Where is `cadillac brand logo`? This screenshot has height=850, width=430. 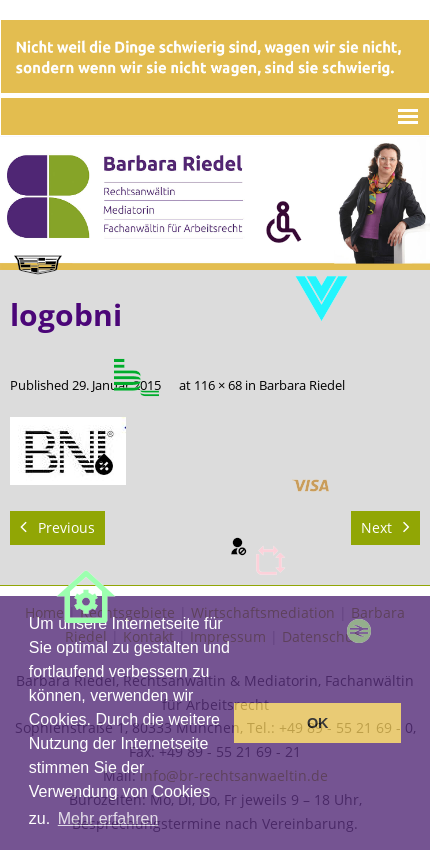
cadillac brand logo is located at coordinates (38, 265).